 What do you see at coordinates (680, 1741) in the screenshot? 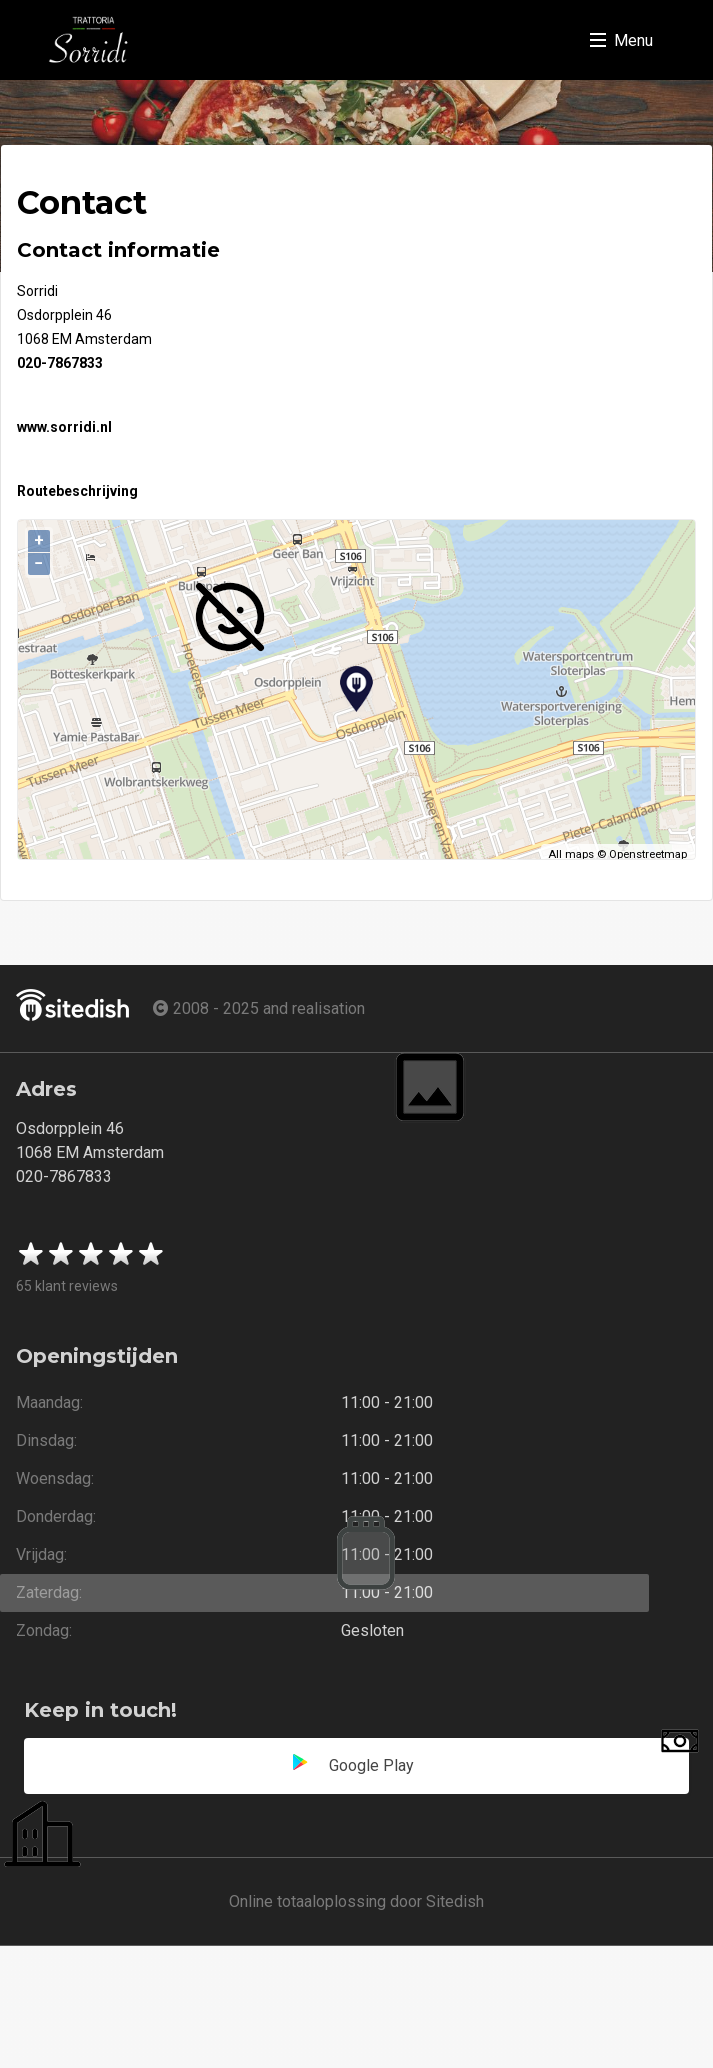
I see `view account balance or funds` at bounding box center [680, 1741].